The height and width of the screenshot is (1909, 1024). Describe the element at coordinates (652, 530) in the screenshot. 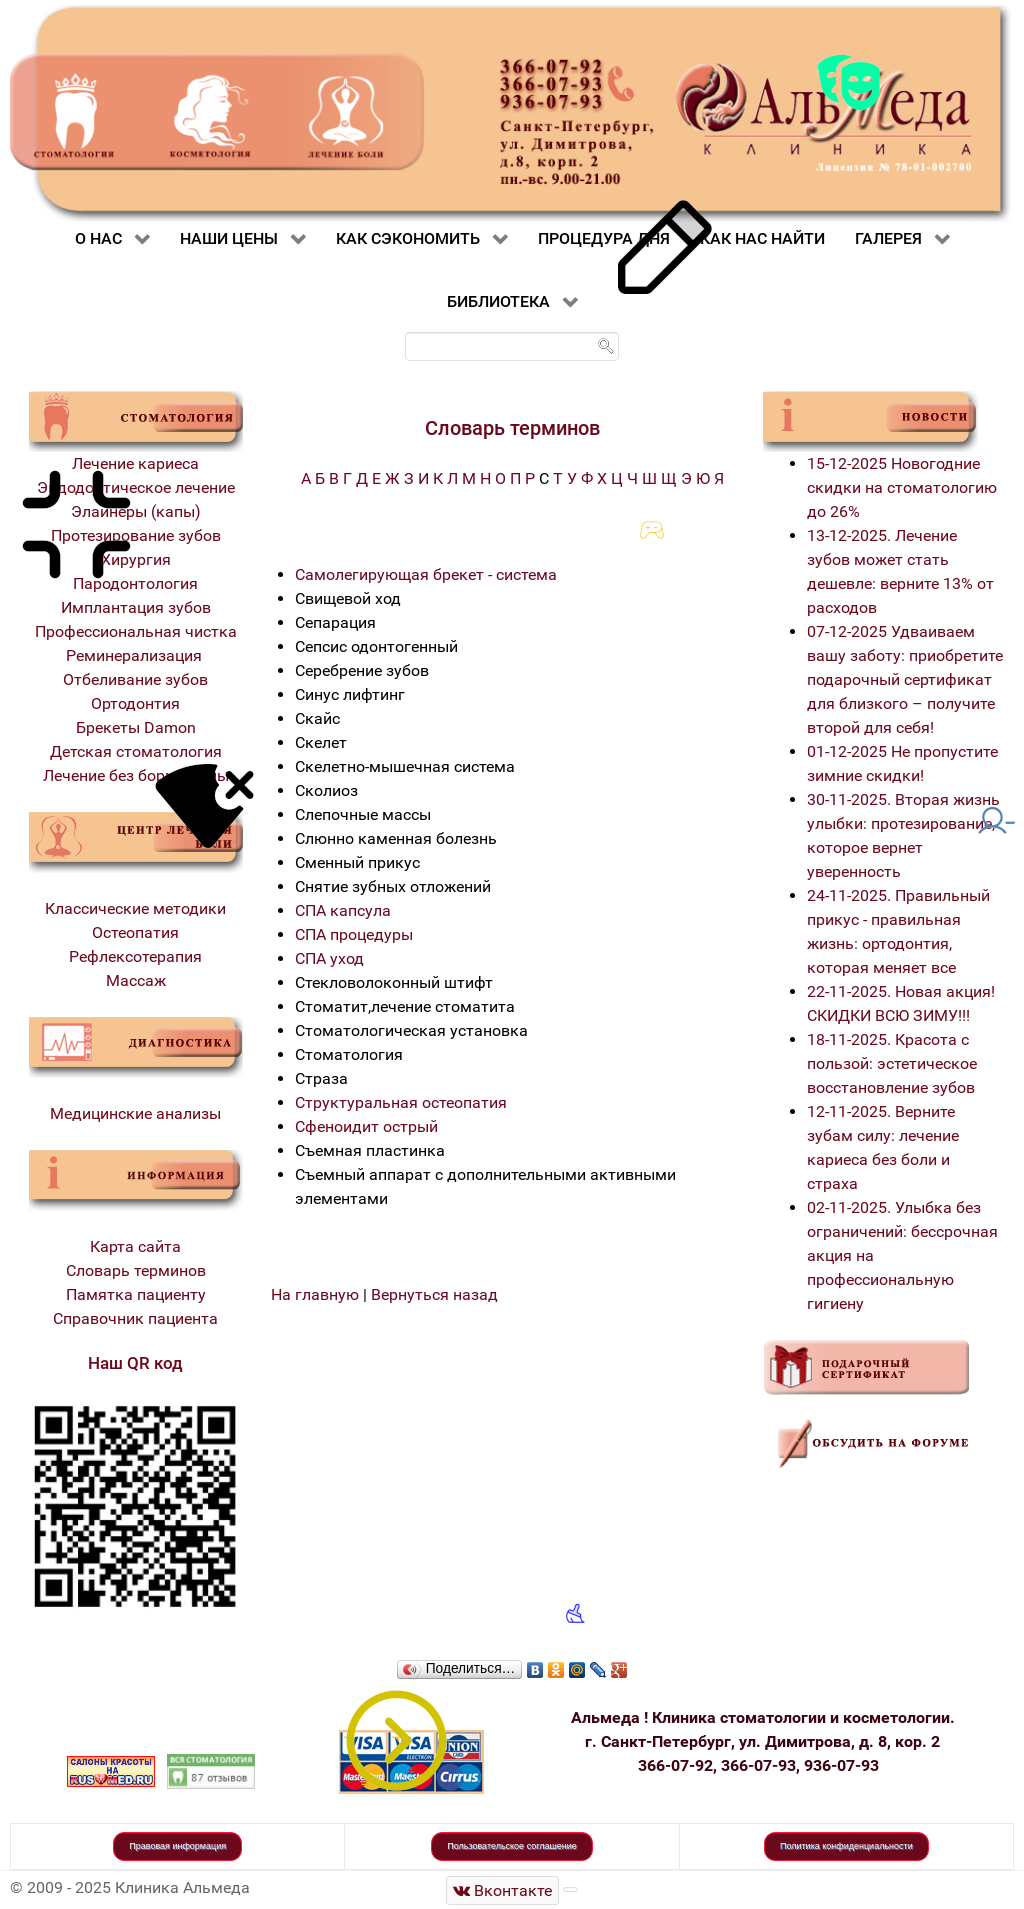

I see `access gaming features or games library` at that location.